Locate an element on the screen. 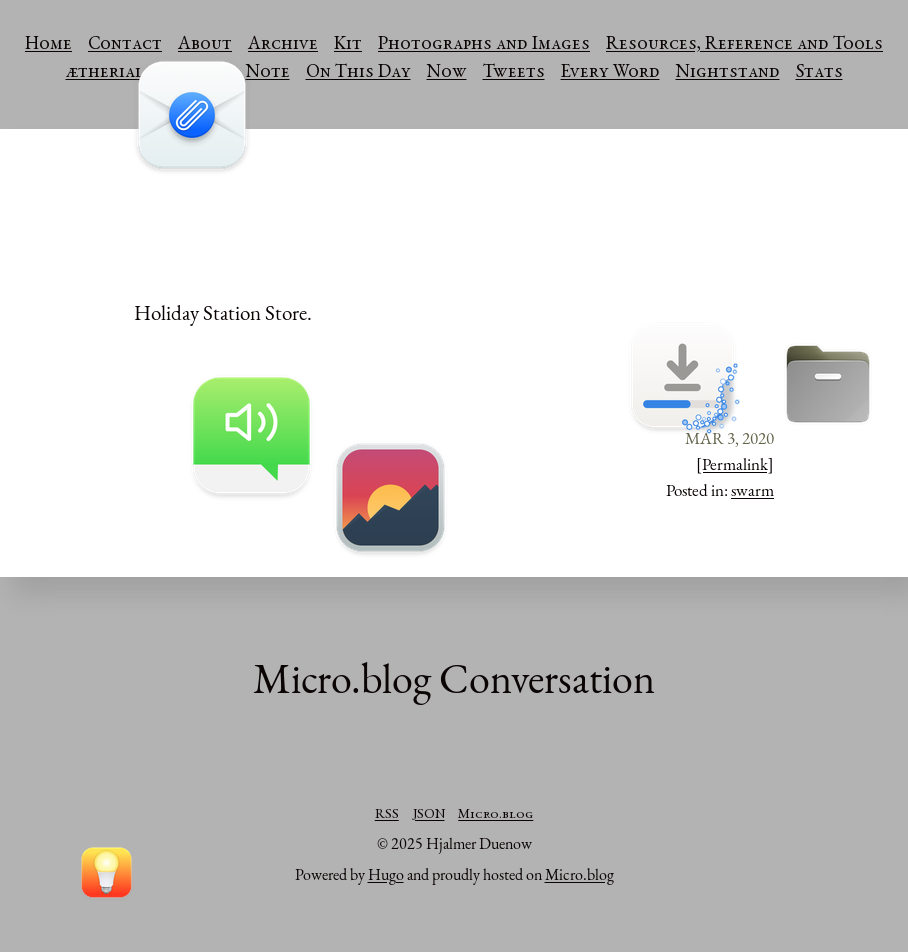 The height and width of the screenshot is (952, 908). open koko photo gallery app is located at coordinates (390, 497).